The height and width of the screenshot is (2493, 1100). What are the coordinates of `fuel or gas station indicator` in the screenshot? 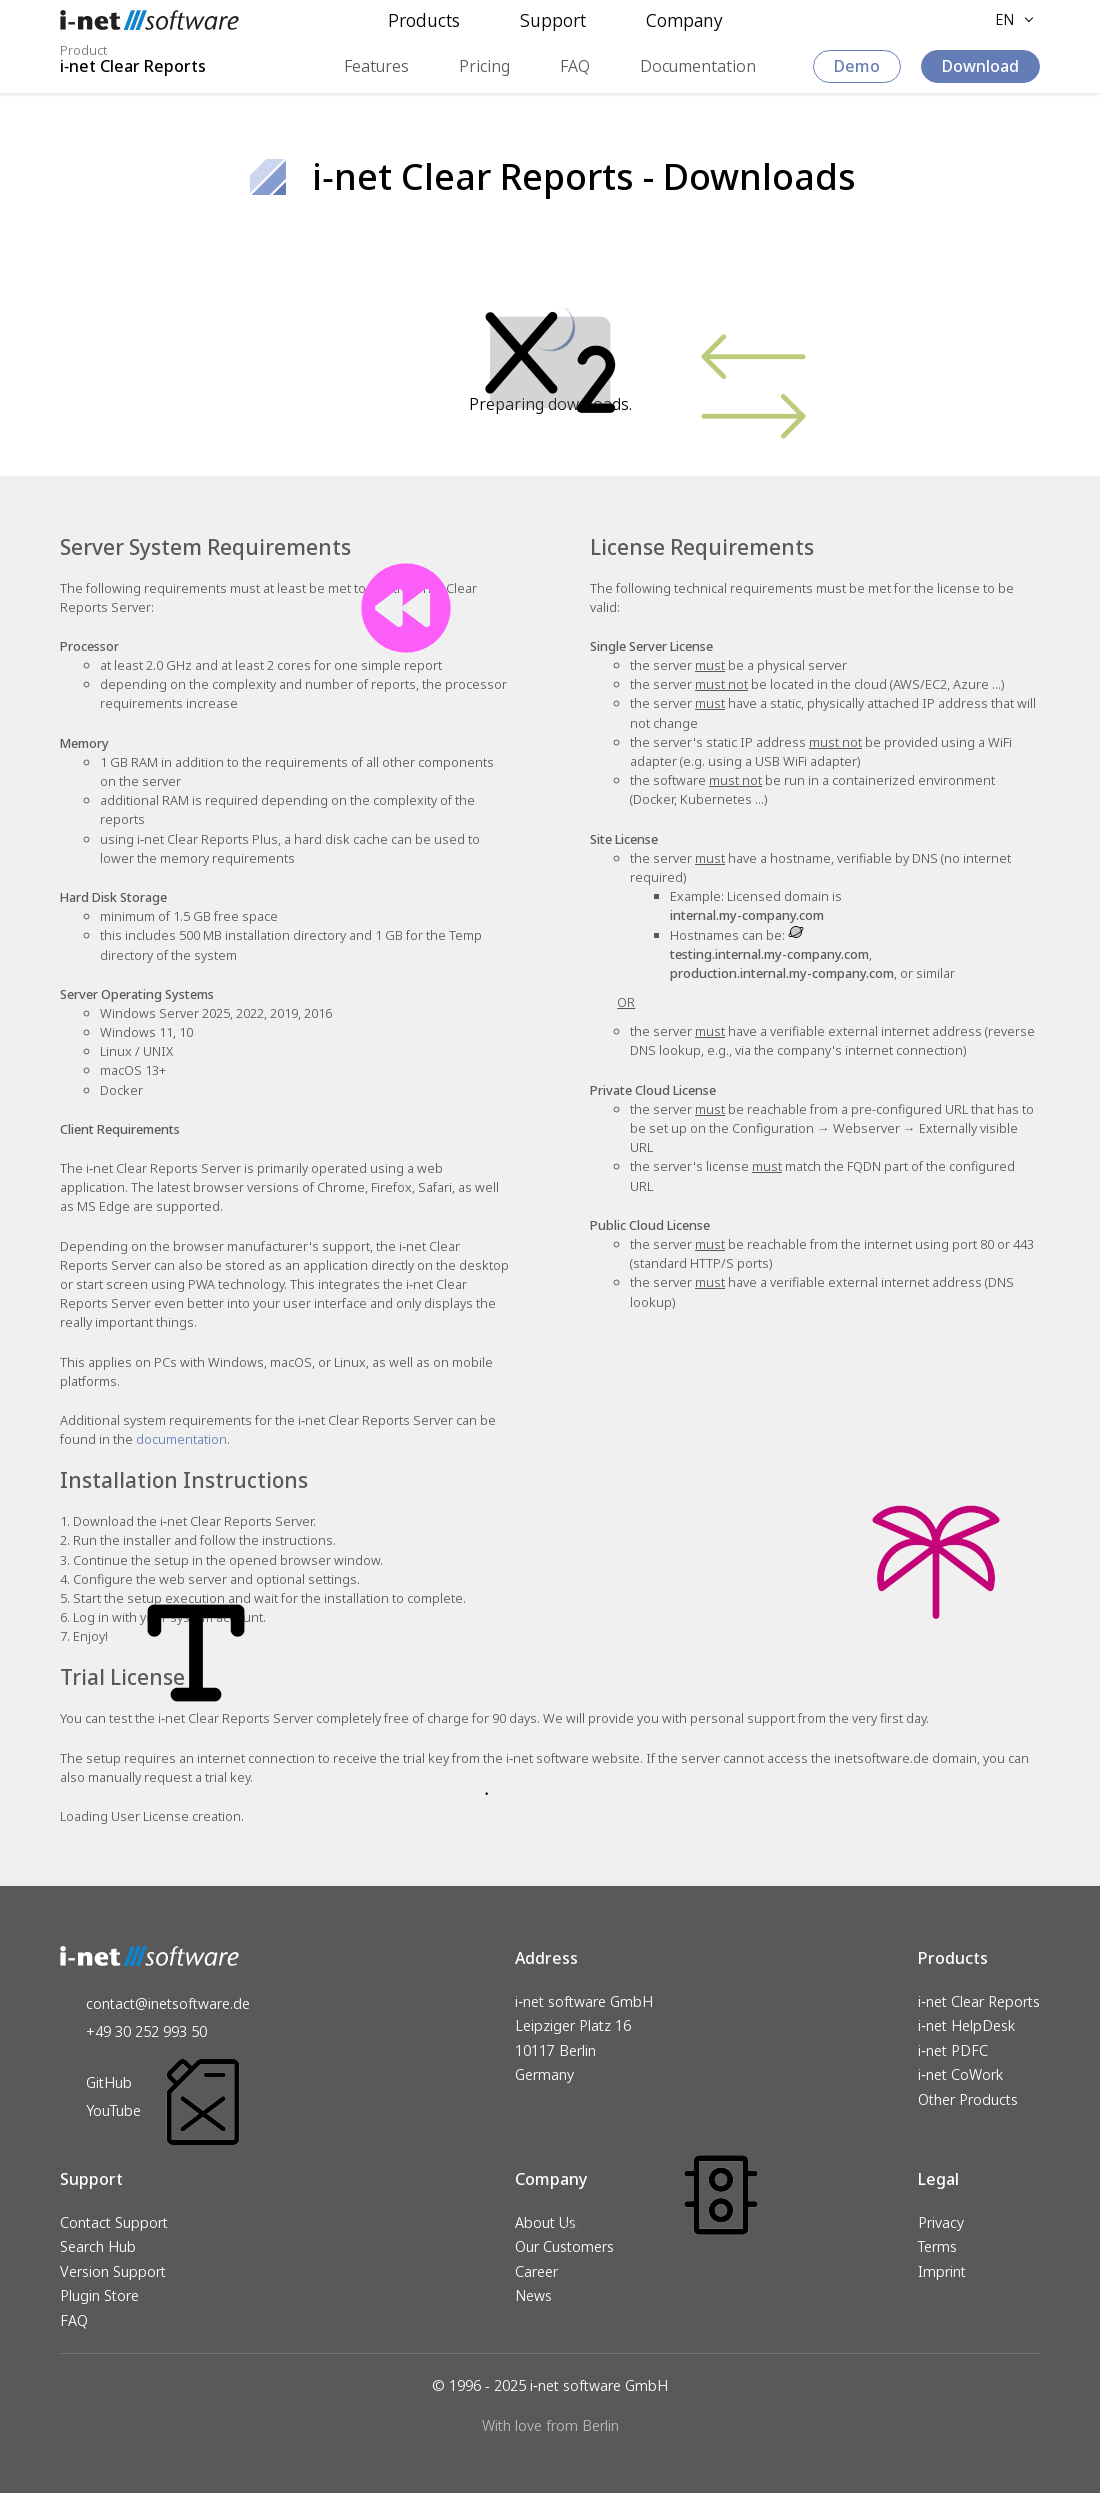 It's located at (203, 2102).